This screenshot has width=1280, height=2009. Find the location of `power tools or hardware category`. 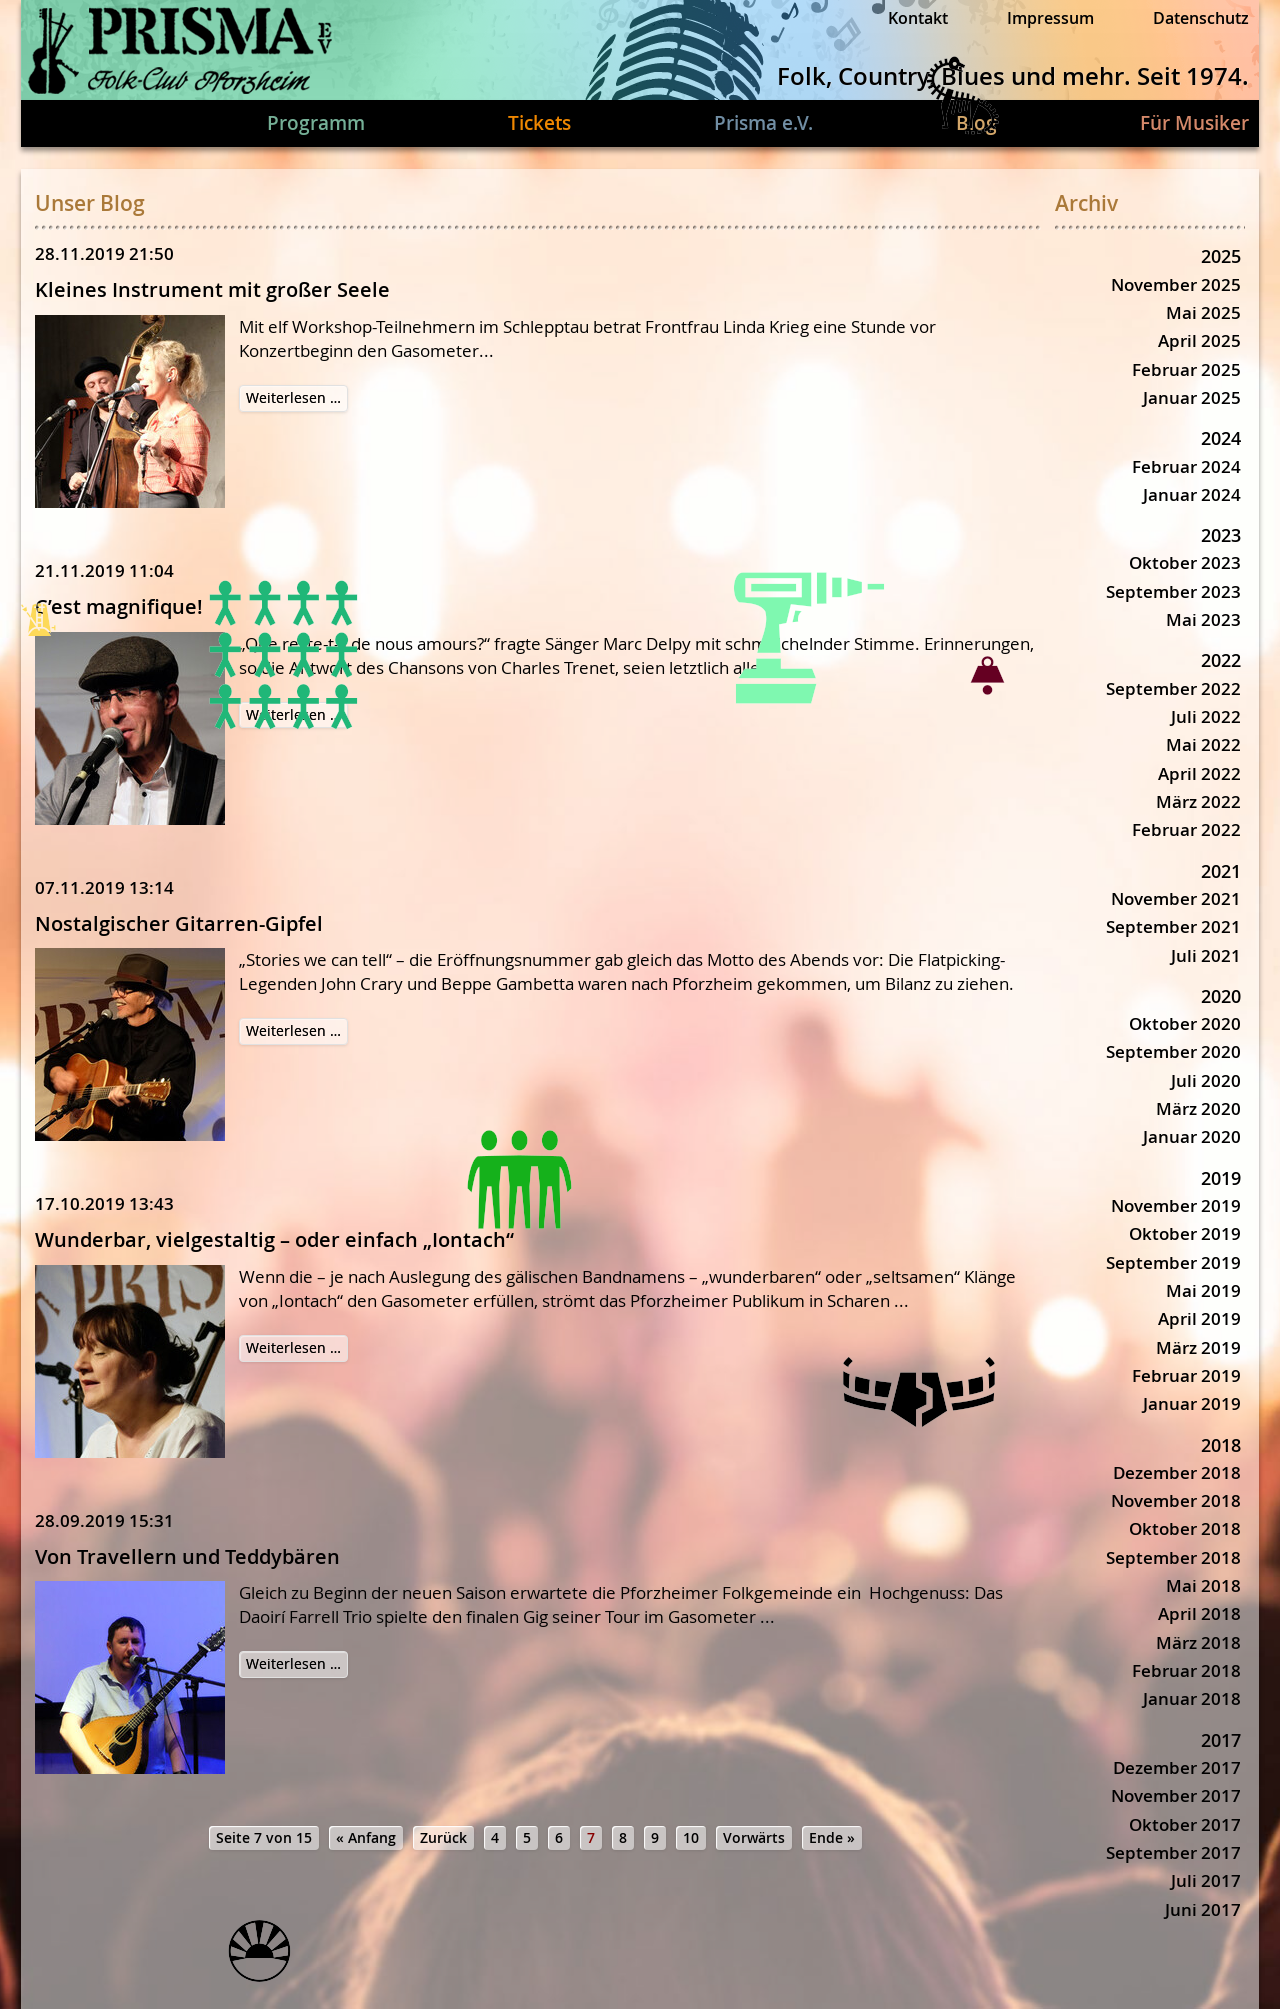

power tools or hardware category is located at coordinates (809, 638).